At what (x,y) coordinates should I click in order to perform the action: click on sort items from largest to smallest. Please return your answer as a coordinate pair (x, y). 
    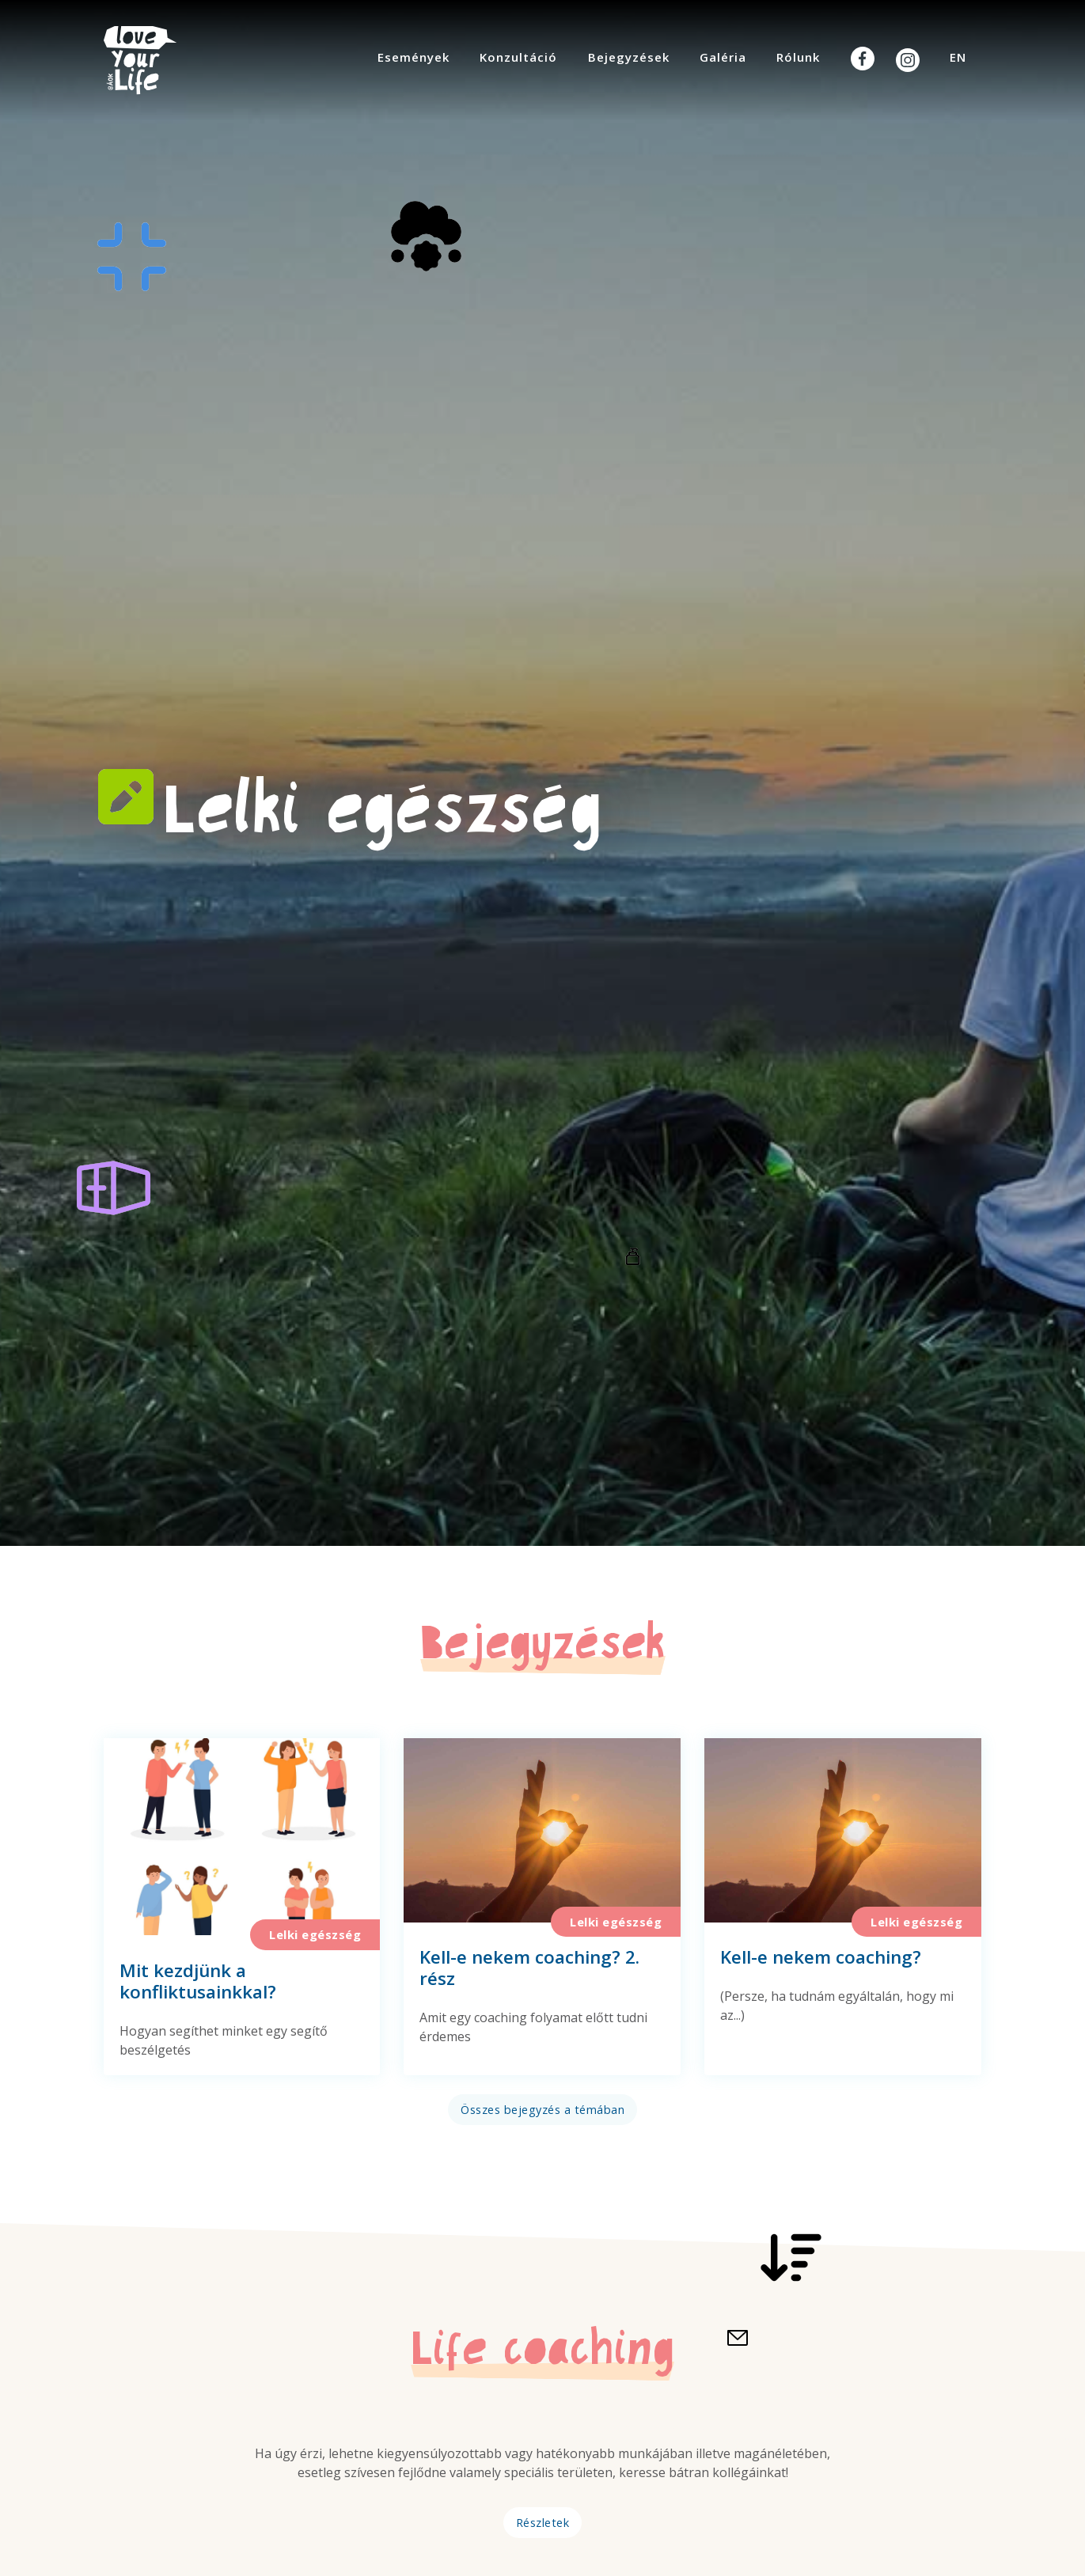
    Looking at the image, I should click on (791, 2257).